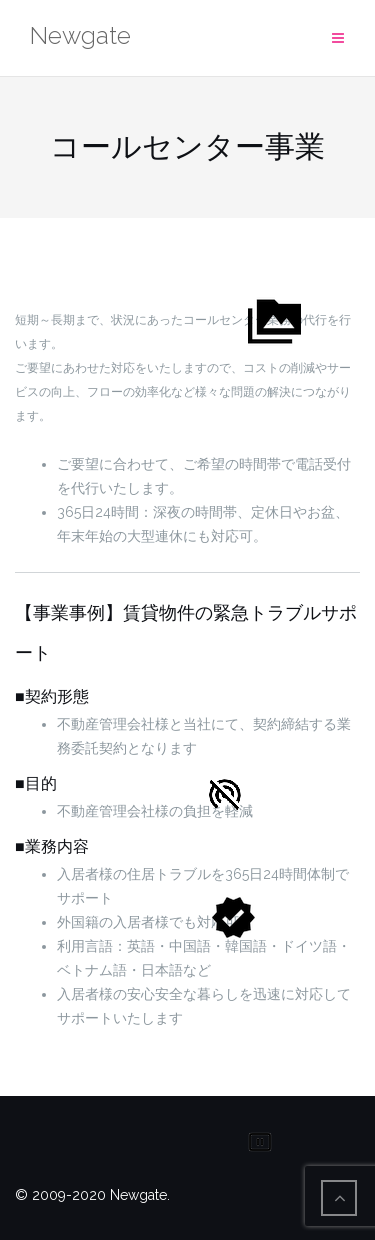 Image resolution: width=375 pixels, height=1240 pixels. What do you see at coordinates (233, 917) in the screenshot?
I see `indicates a verified account or identity` at bounding box center [233, 917].